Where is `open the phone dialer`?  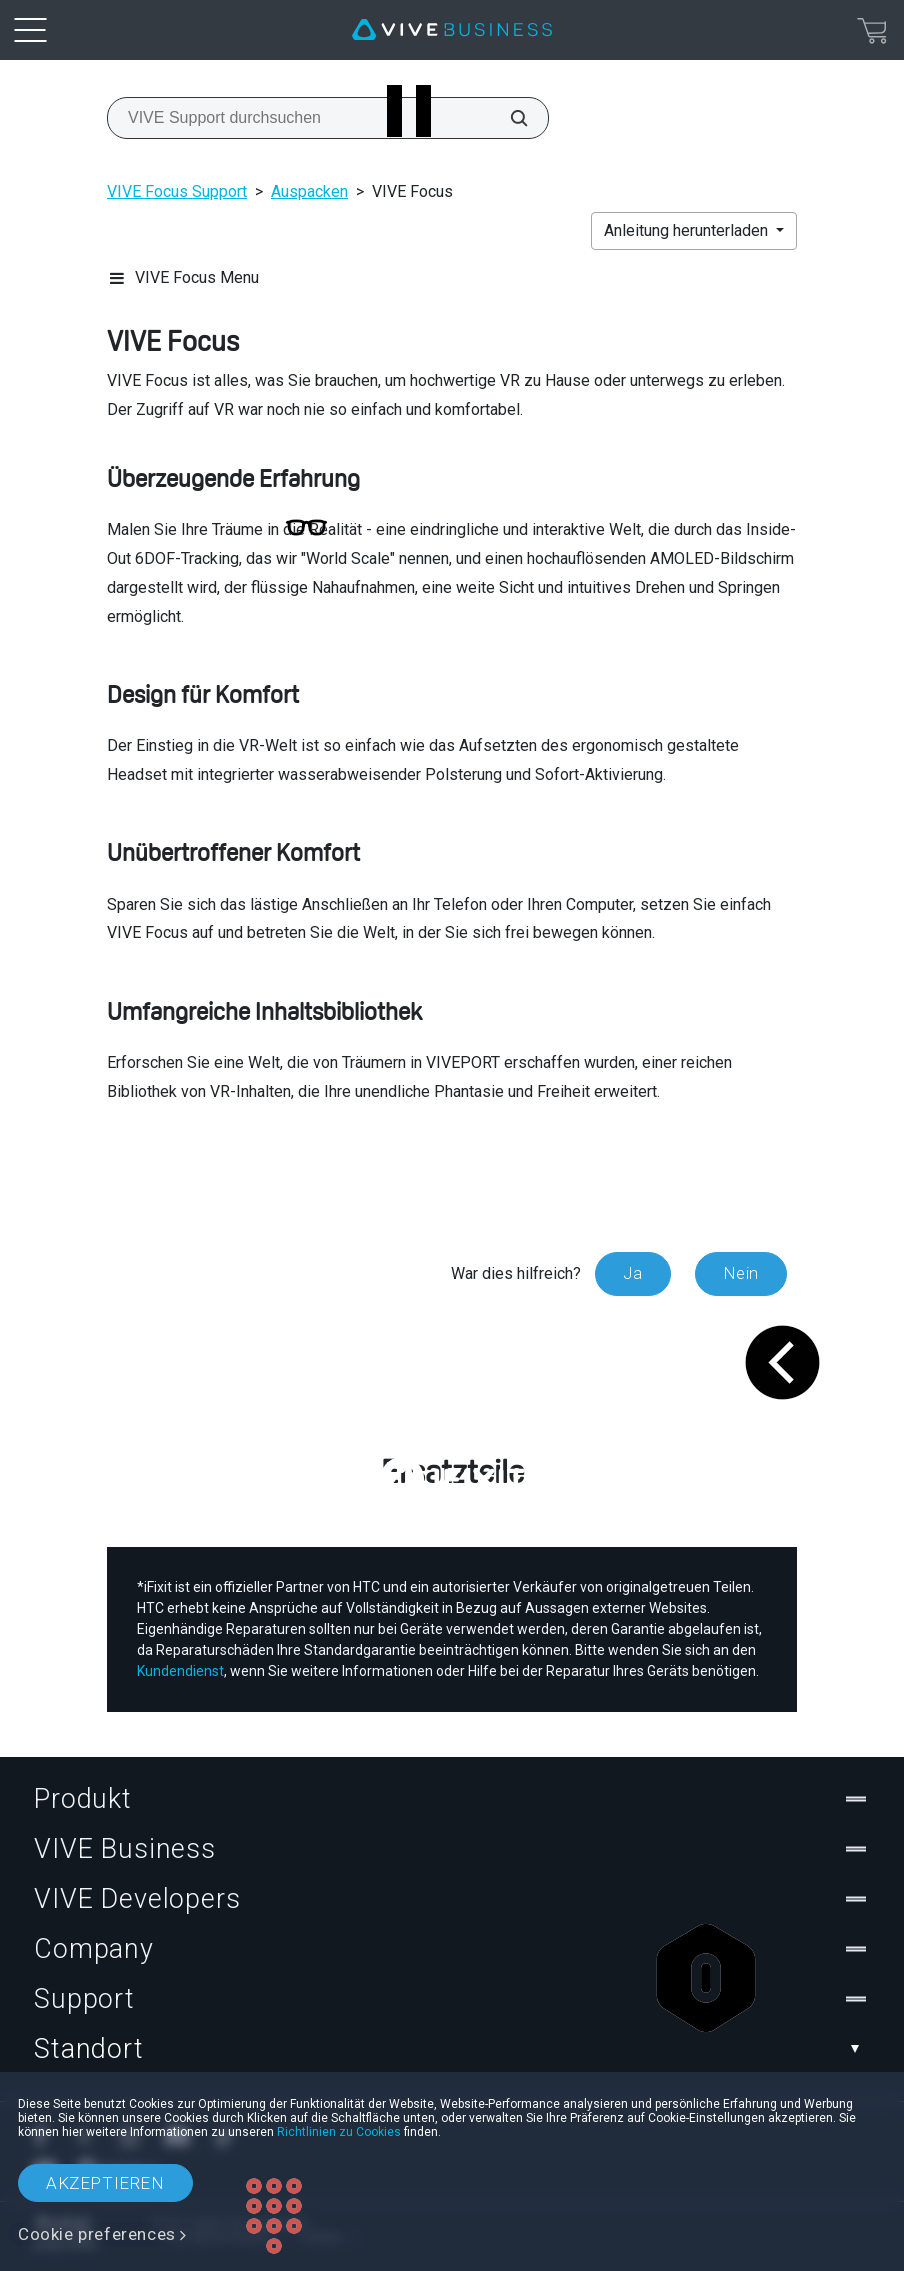 open the phone dialer is located at coordinates (274, 2216).